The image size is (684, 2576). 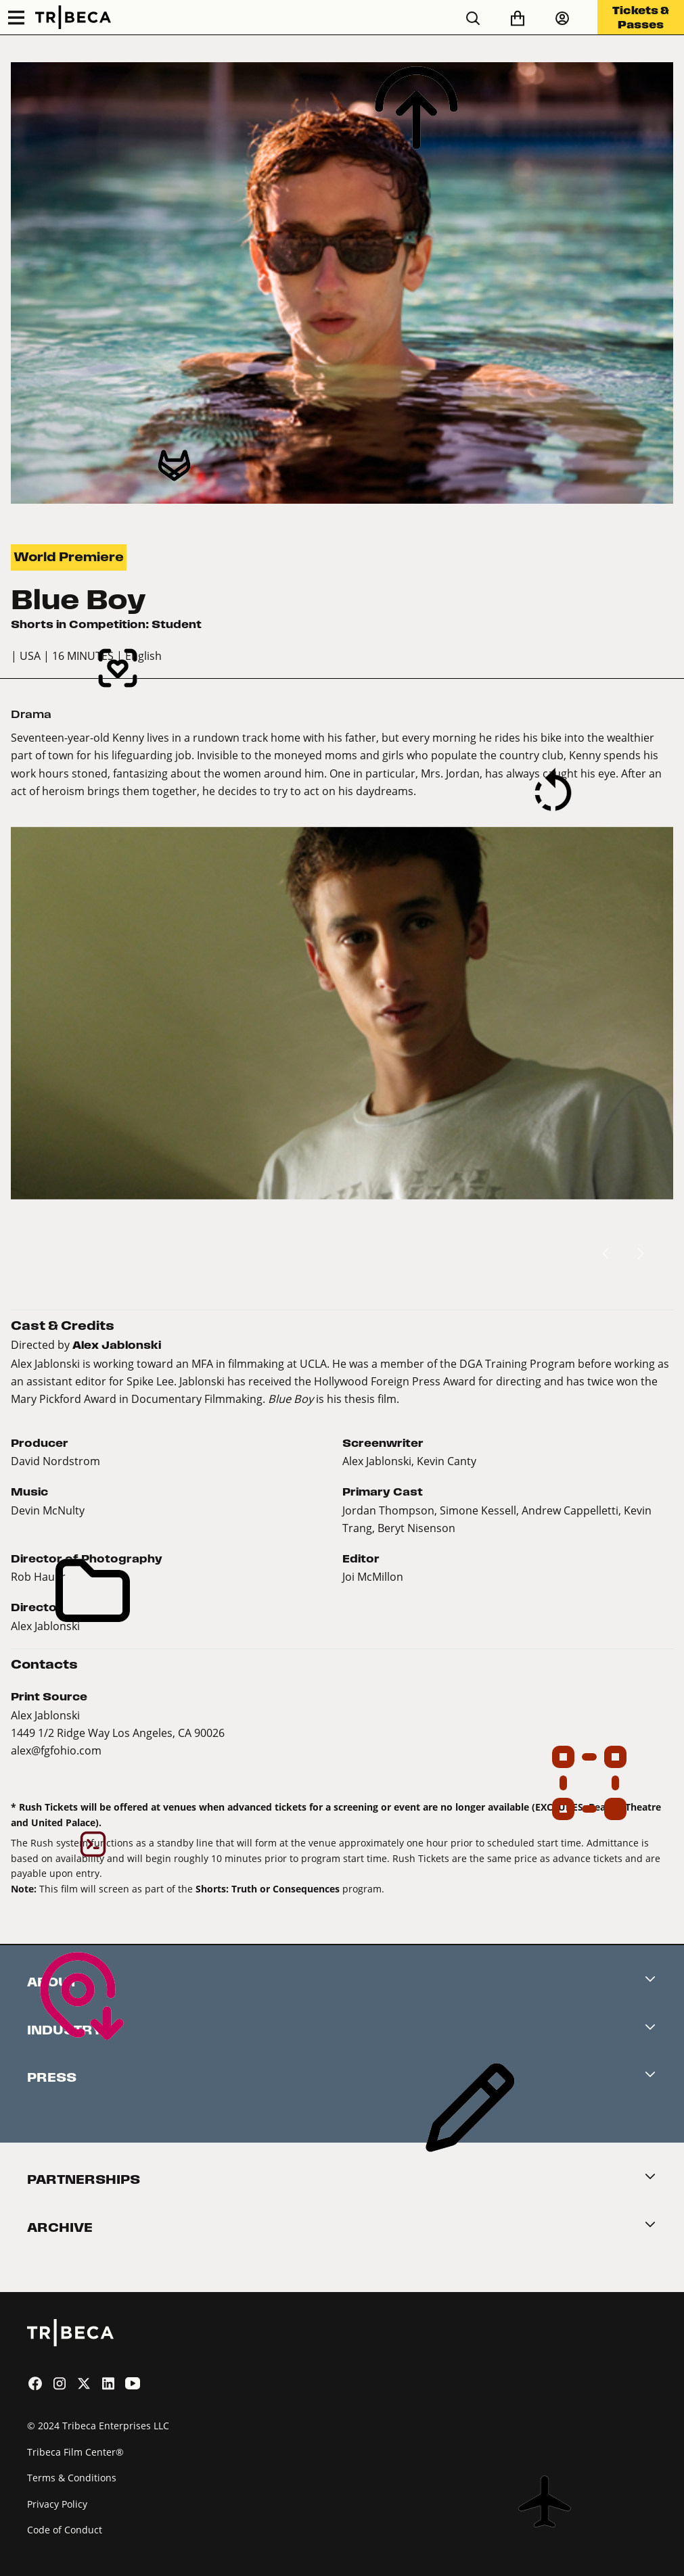 I want to click on enable airplane mode, so click(x=545, y=2502).